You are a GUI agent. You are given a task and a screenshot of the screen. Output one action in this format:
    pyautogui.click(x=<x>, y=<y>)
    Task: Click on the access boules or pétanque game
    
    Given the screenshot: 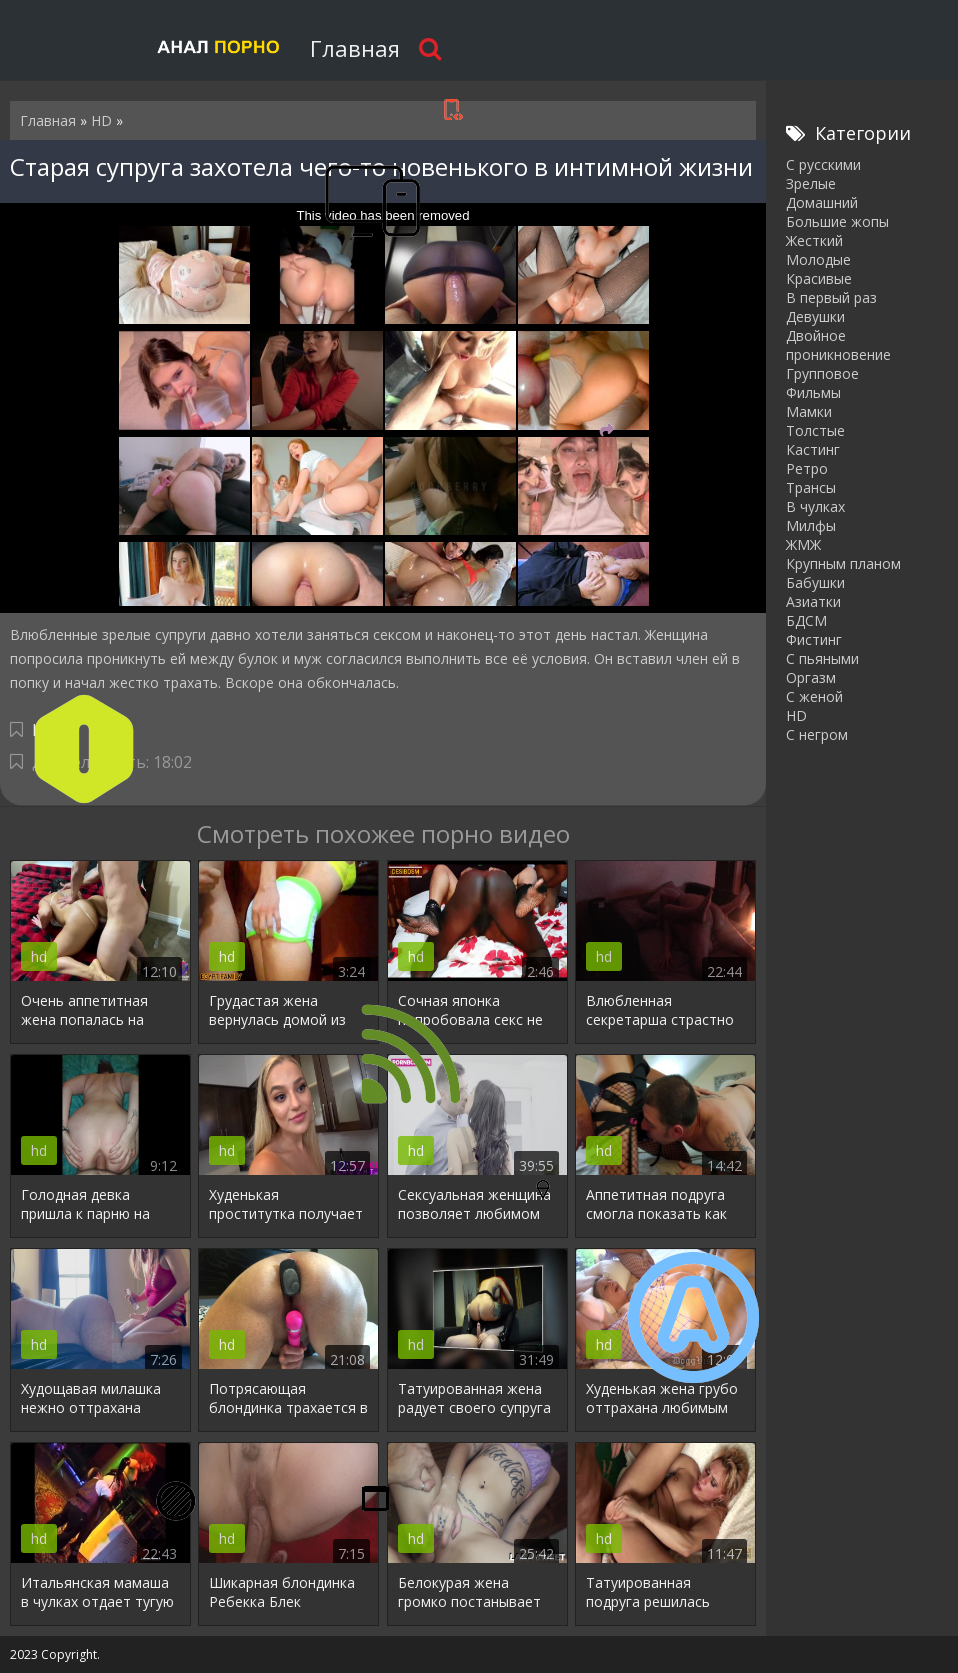 What is the action you would take?
    pyautogui.click(x=176, y=1501)
    